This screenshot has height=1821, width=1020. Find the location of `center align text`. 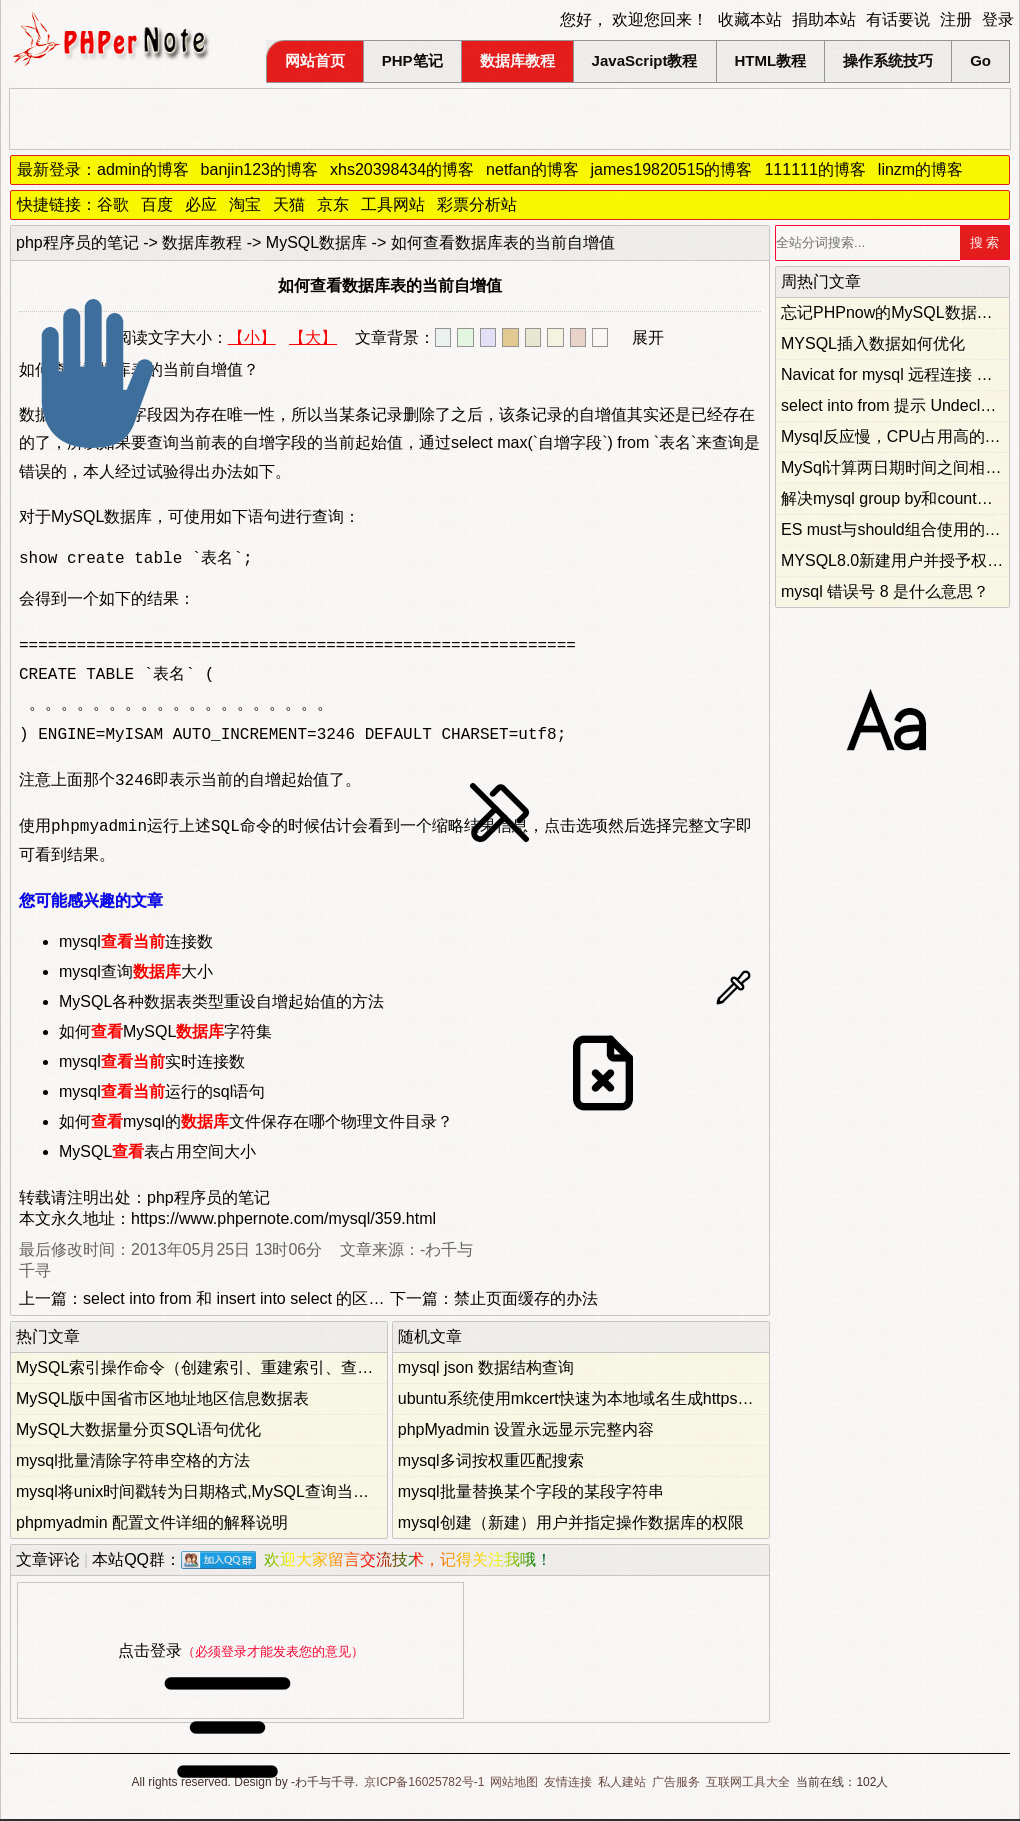

center align text is located at coordinates (227, 1727).